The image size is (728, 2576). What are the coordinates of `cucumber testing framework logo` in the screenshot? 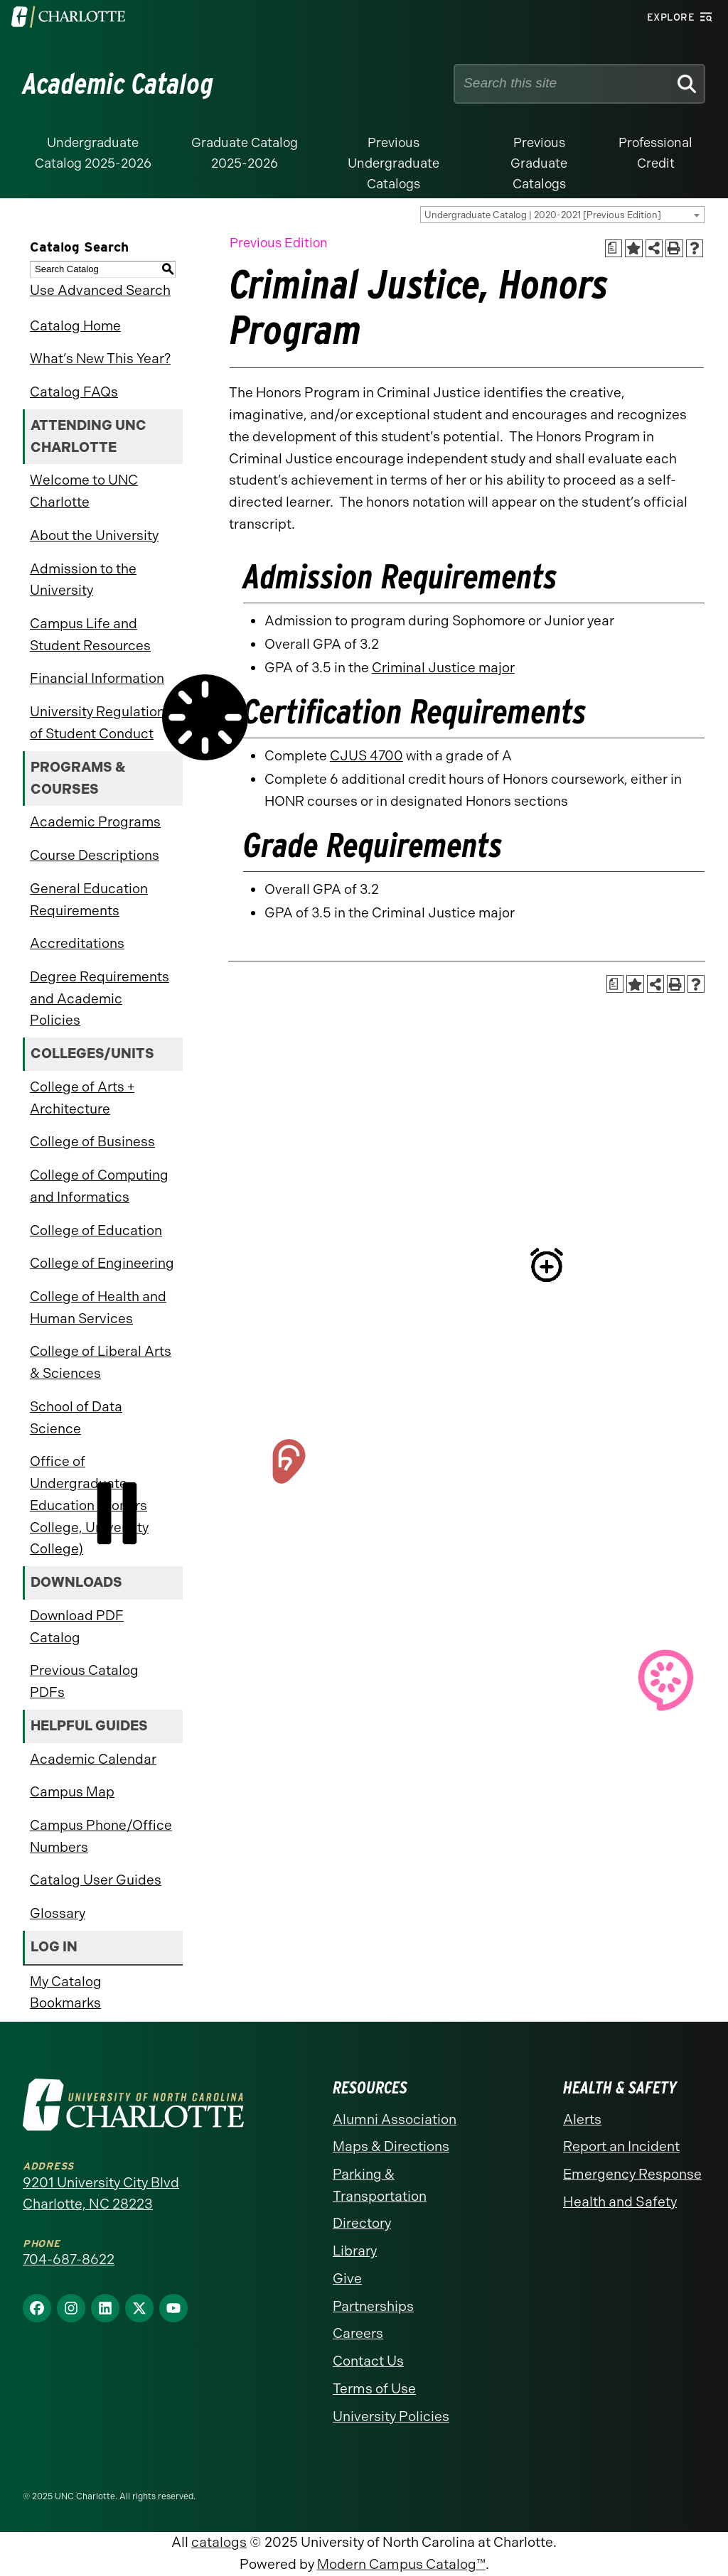 It's located at (665, 1680).